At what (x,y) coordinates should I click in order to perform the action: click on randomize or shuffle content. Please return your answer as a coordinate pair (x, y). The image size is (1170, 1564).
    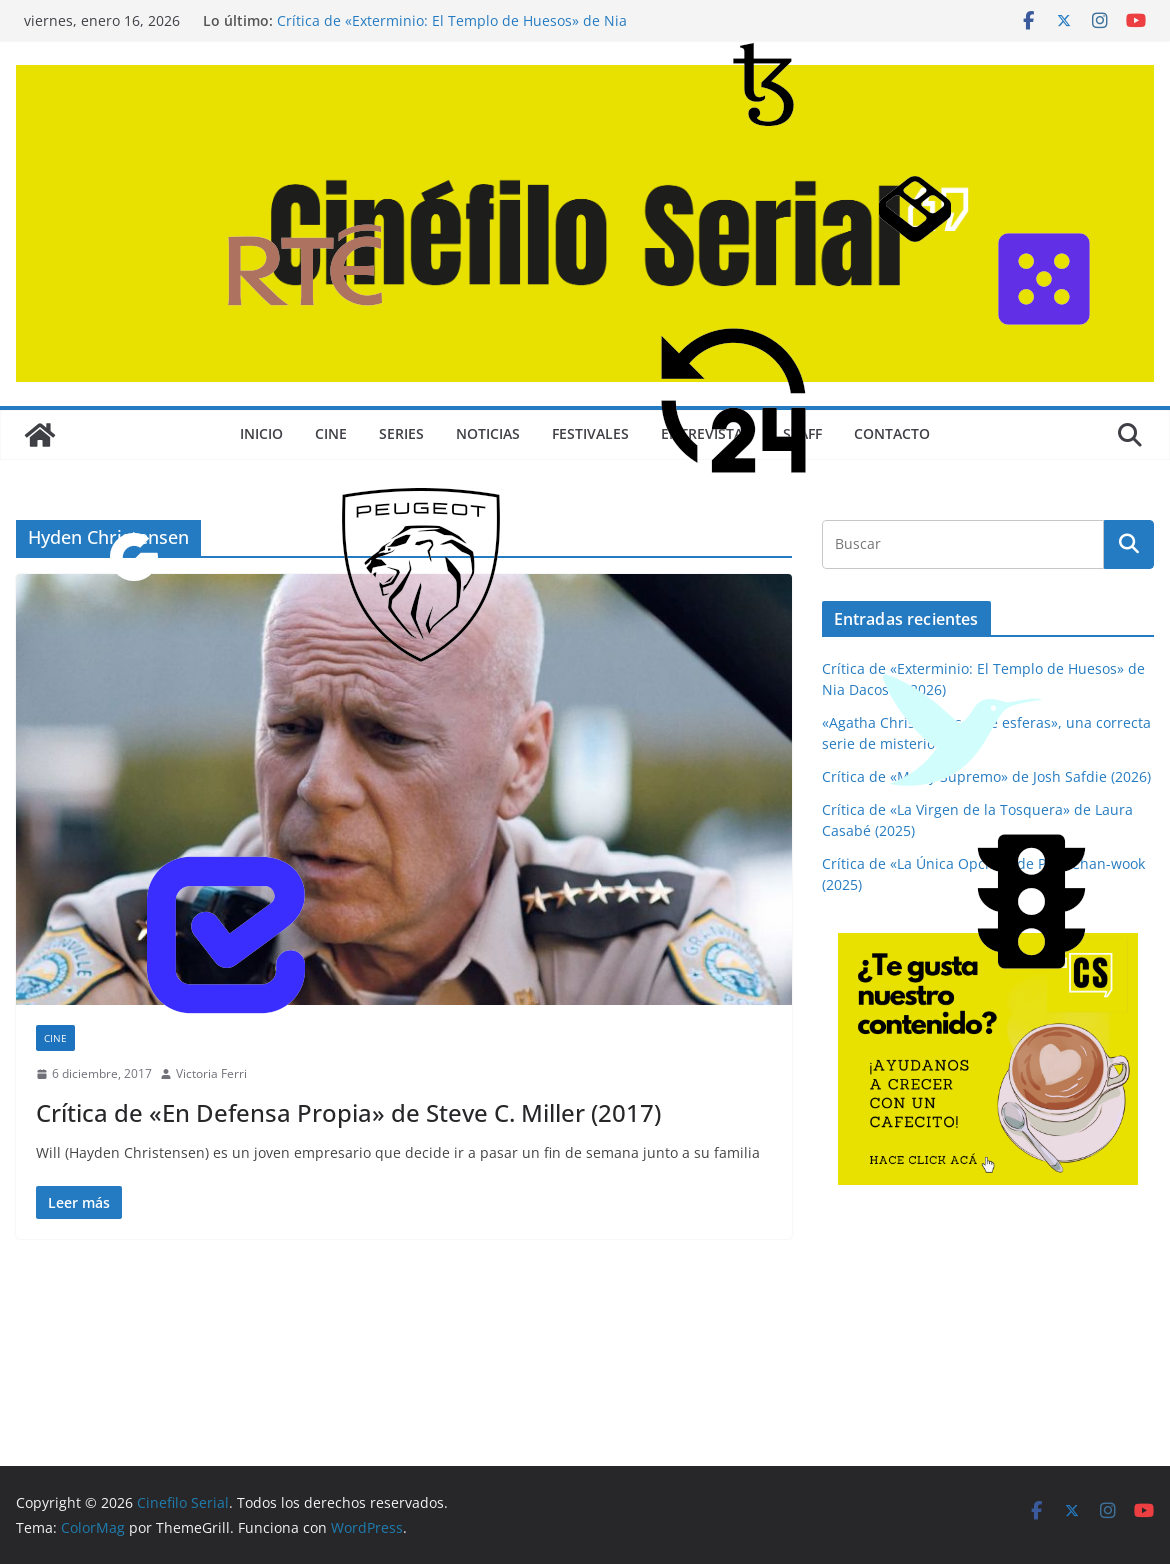
    Looking at the image, I should click on (1044, 279).